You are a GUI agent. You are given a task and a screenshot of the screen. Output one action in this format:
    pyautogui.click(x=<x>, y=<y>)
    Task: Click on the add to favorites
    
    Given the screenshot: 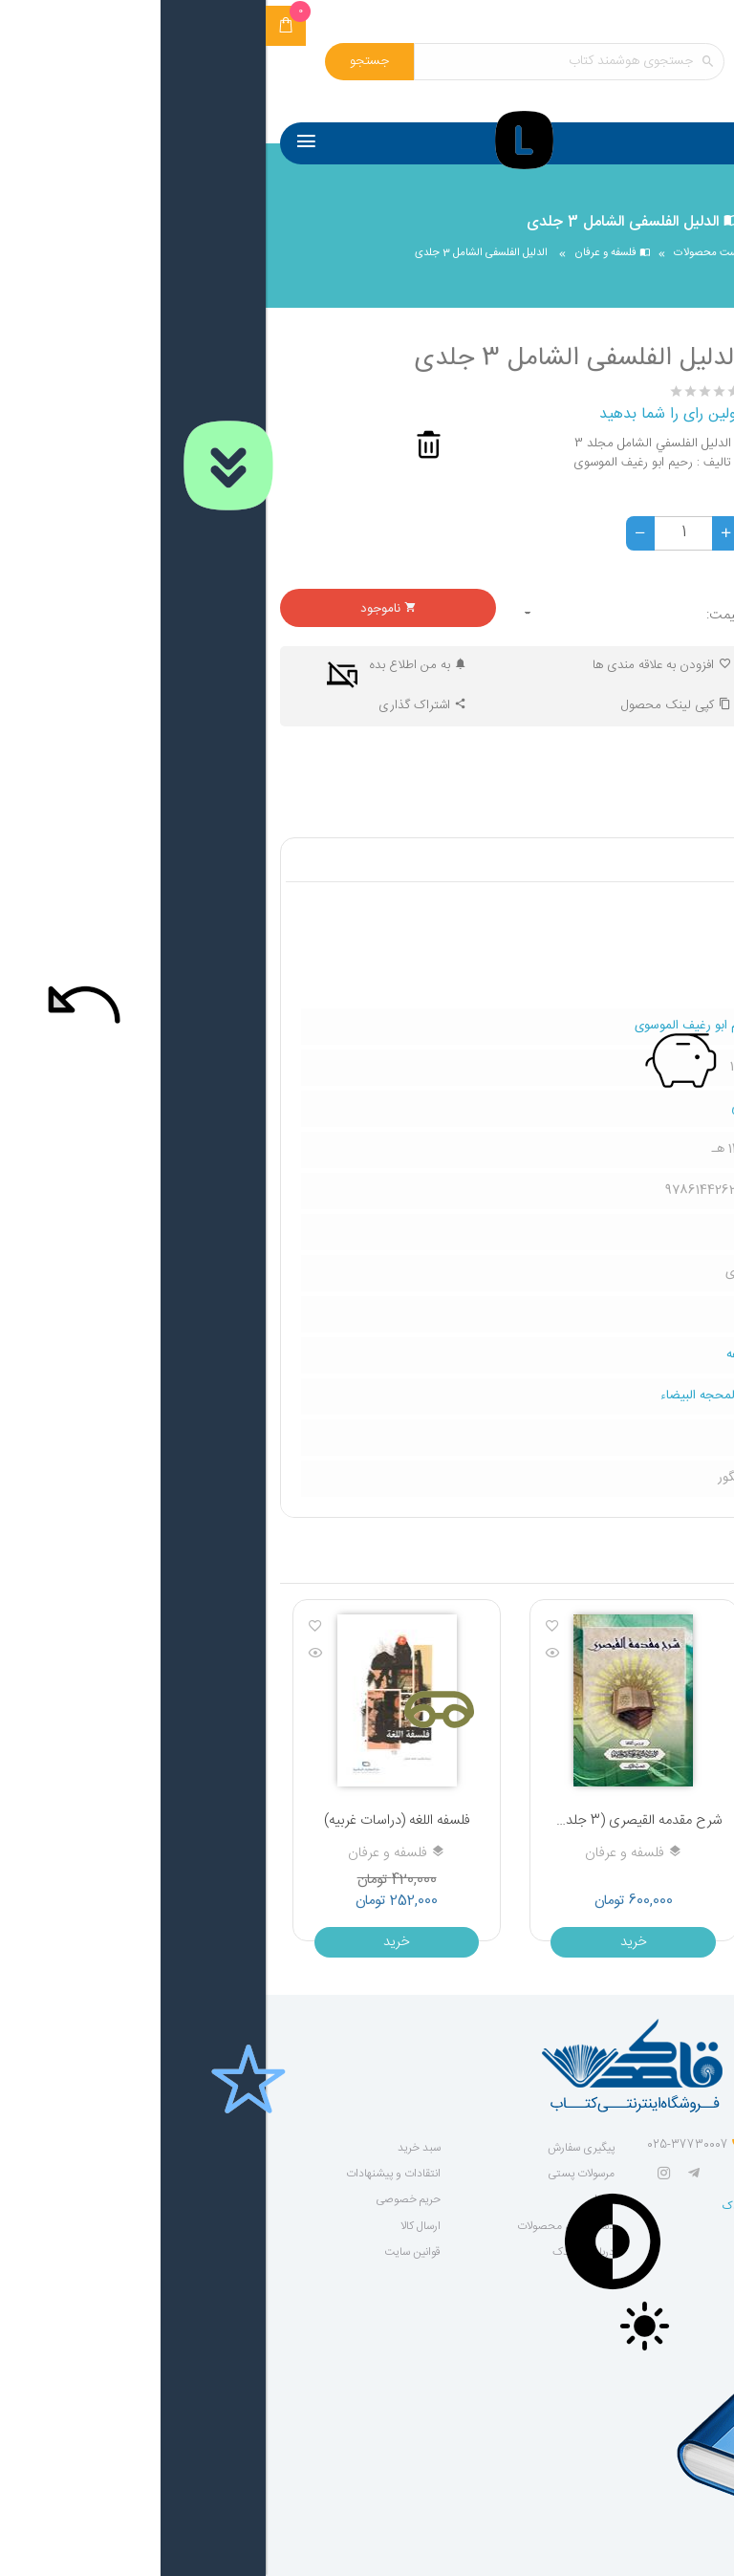 What is the action you would take?
    pyautogui.click(x=248, y=2079)
    